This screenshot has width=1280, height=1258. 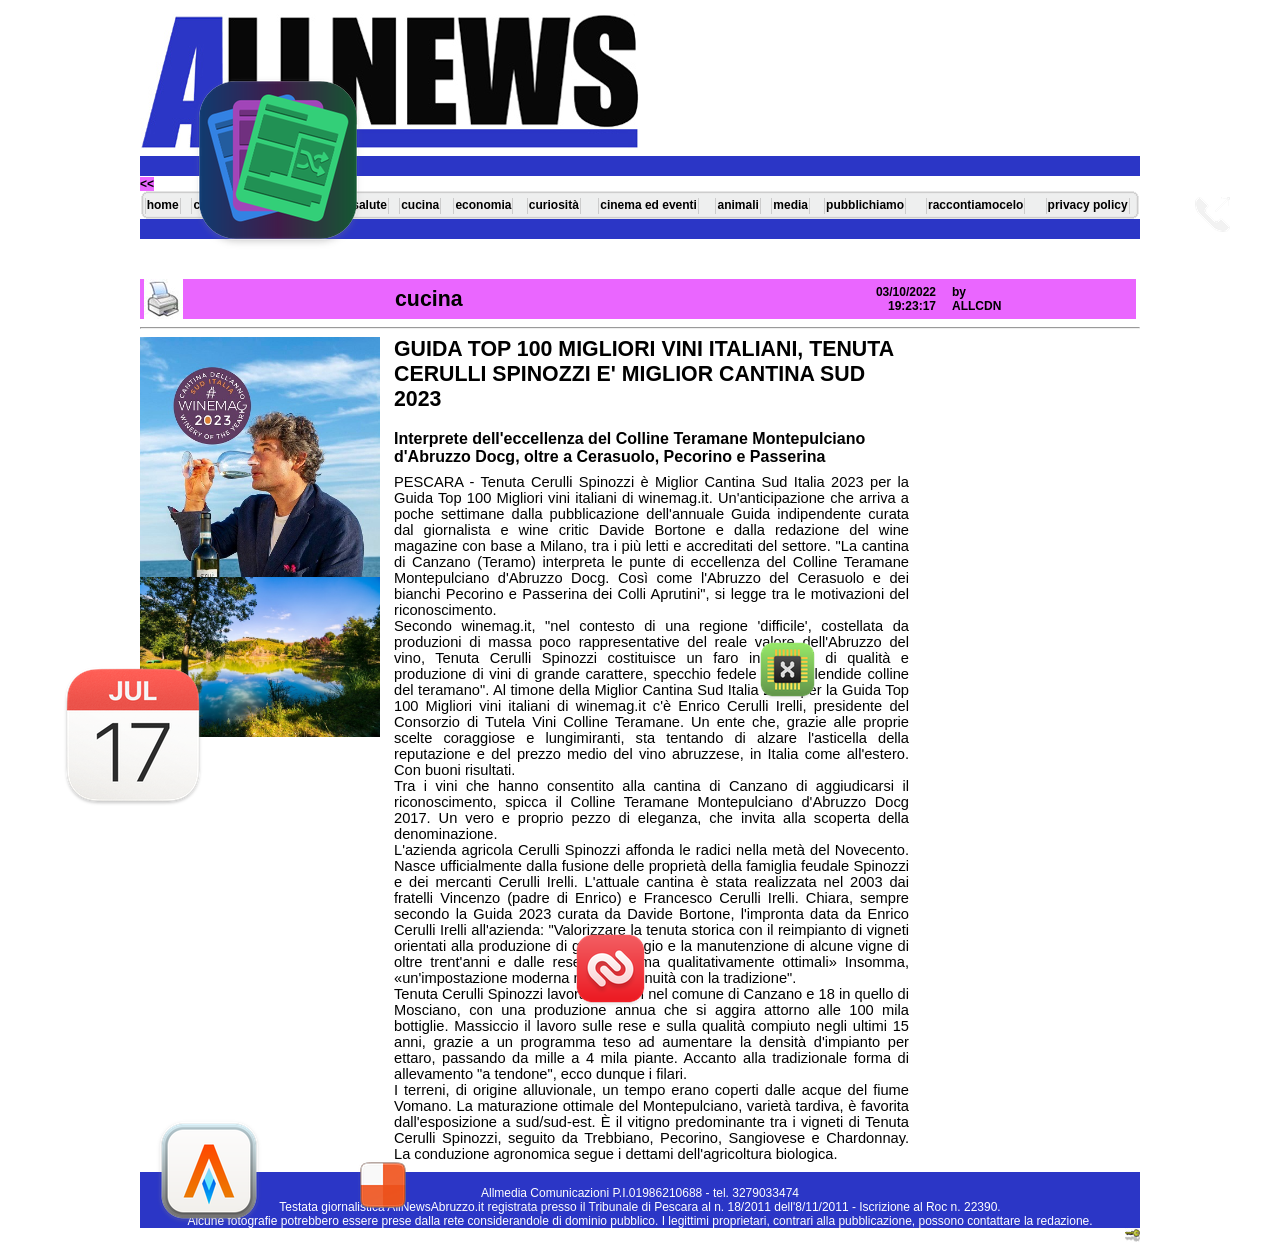 What do you see at coordinates (133, 735) in the screenshot?
I see `open the calendar app` at bounding box center [133, 735].